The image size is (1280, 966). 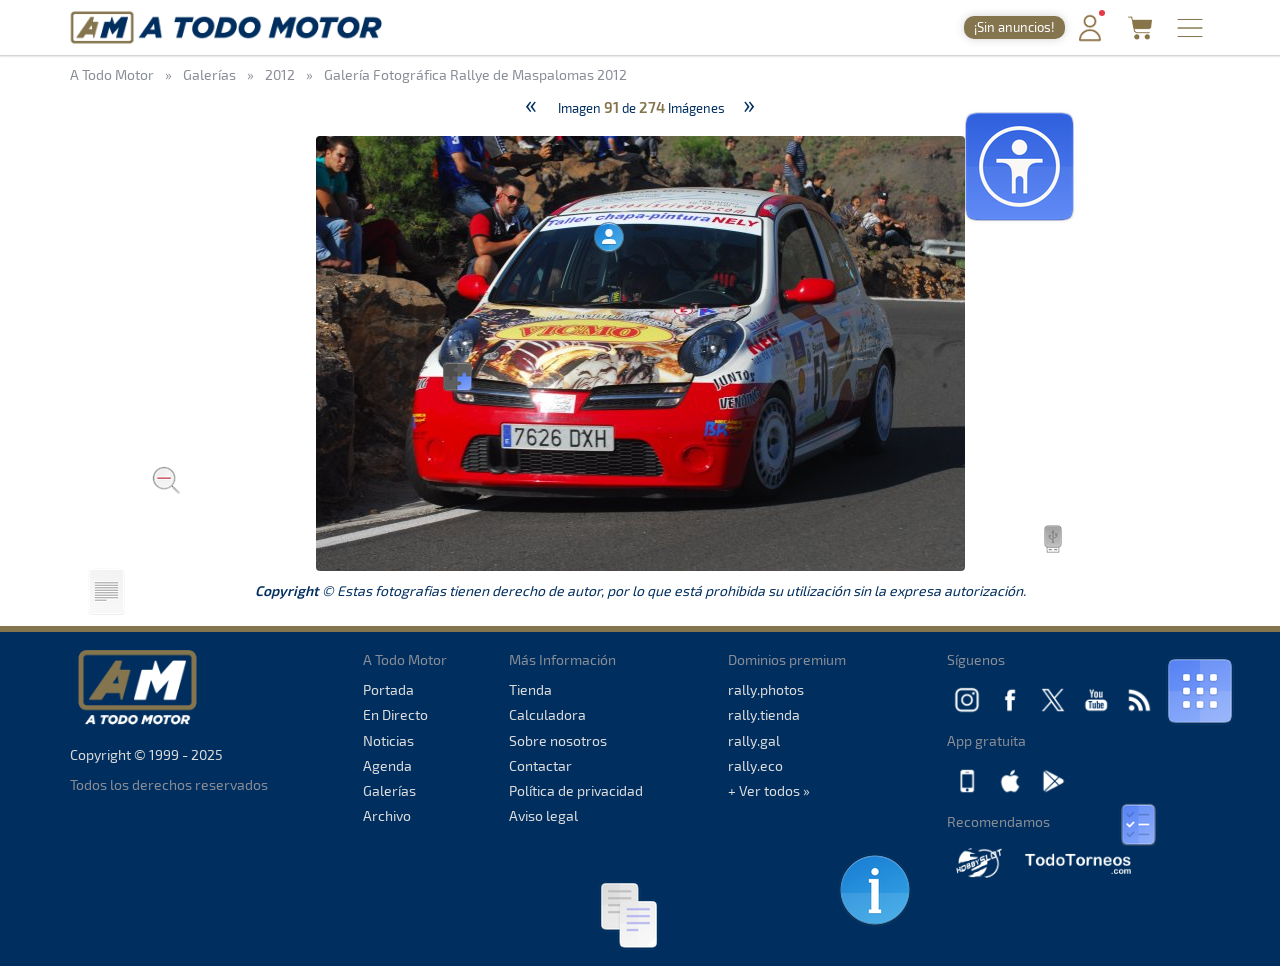 What do you see at coordinates (875, 890) in the screenshot?
I see `view information or details about an application` at bounding box center [875, 890].